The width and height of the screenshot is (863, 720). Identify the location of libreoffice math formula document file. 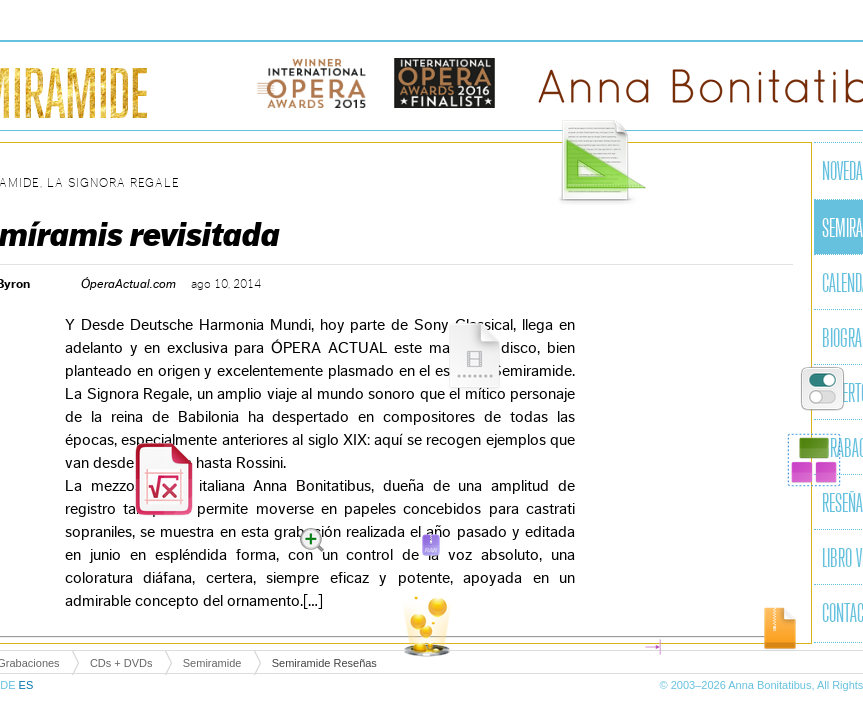
(164, 479).